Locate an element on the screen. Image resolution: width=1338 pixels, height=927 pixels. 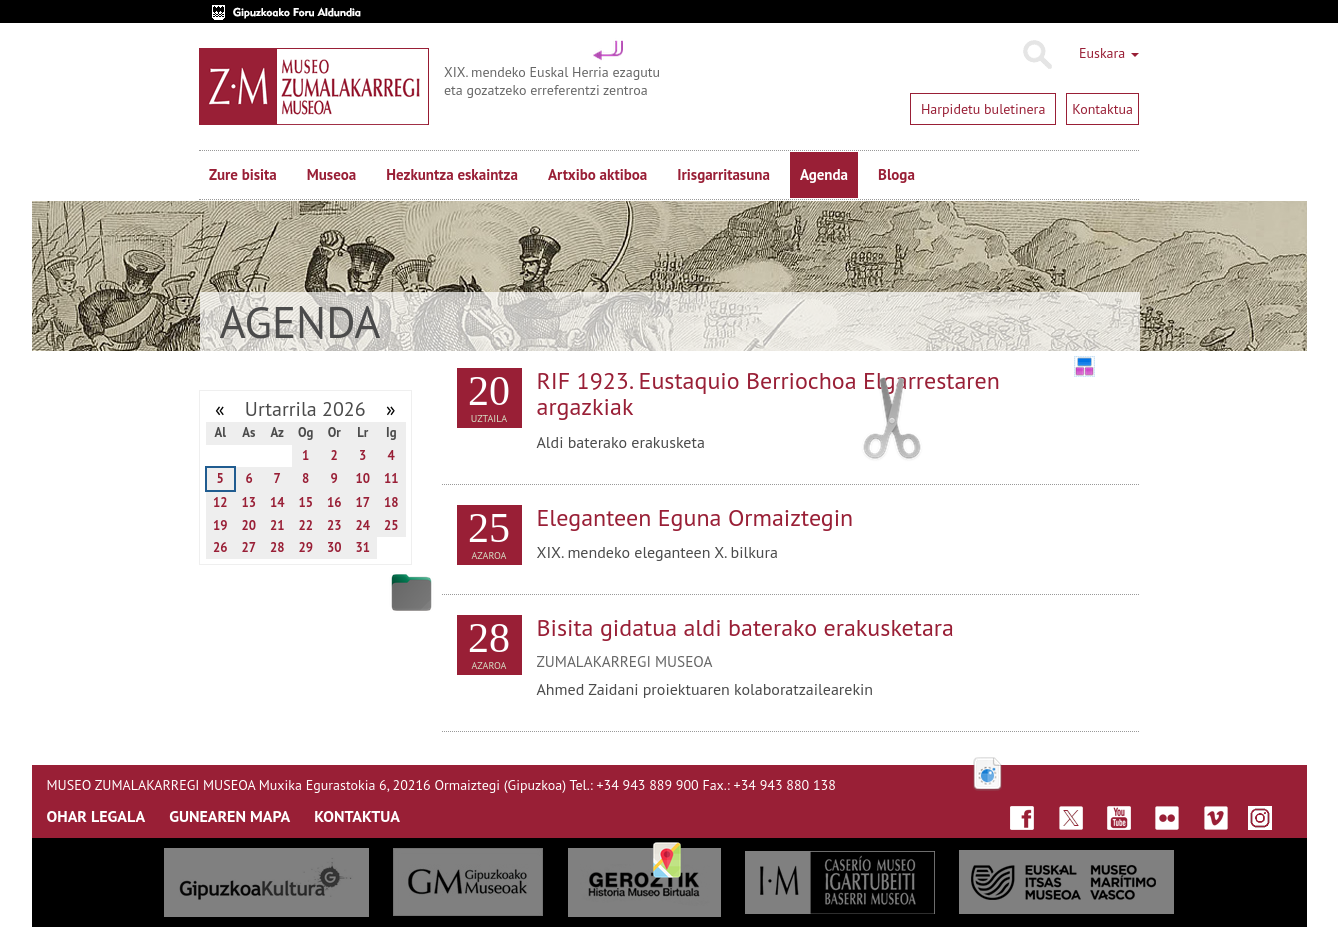
cut selected content to clipboard is located at coordinates (892, 418).